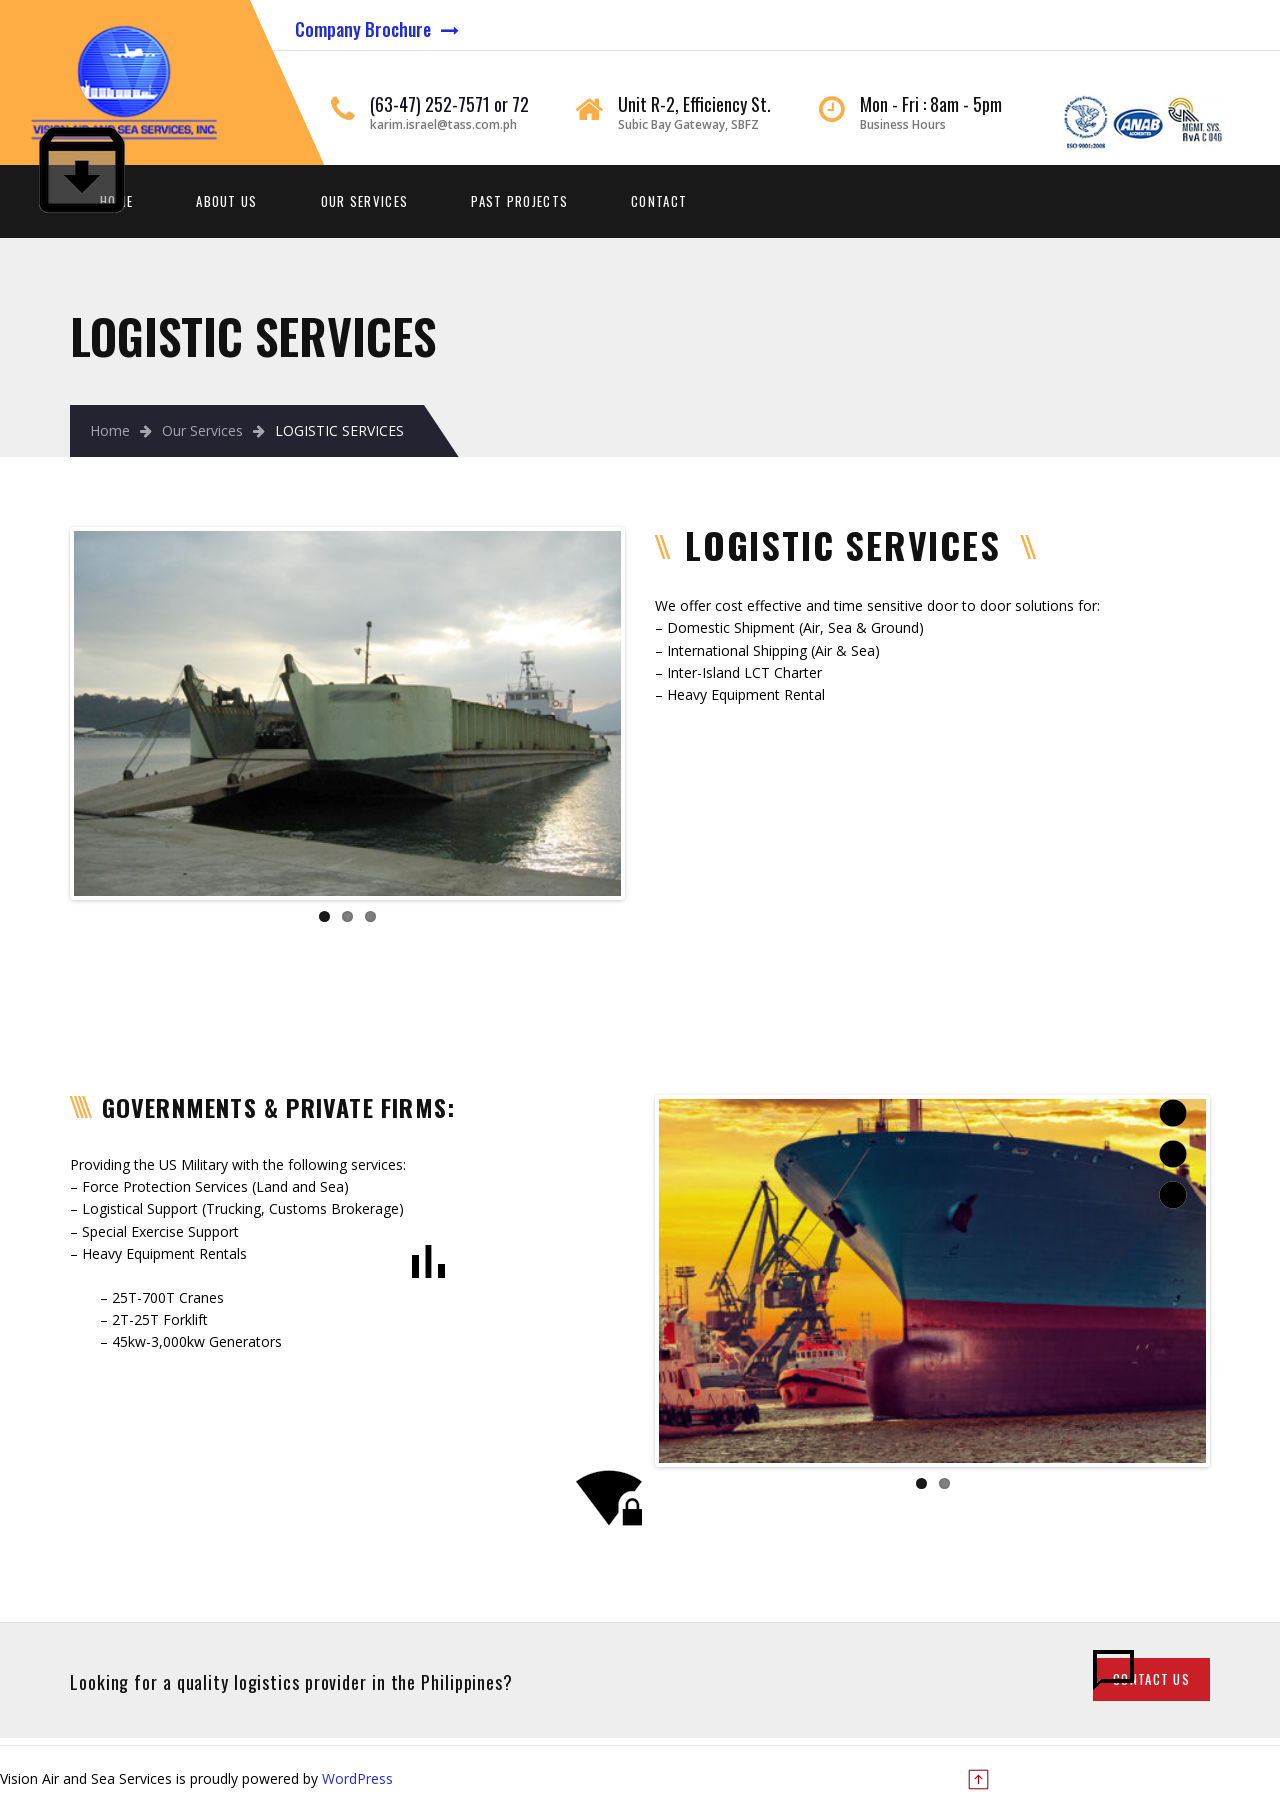 Image resolution: width=1280 pixels, height=1811 pixels. I want to click on open chat or messaging, so click(1113, 1670).